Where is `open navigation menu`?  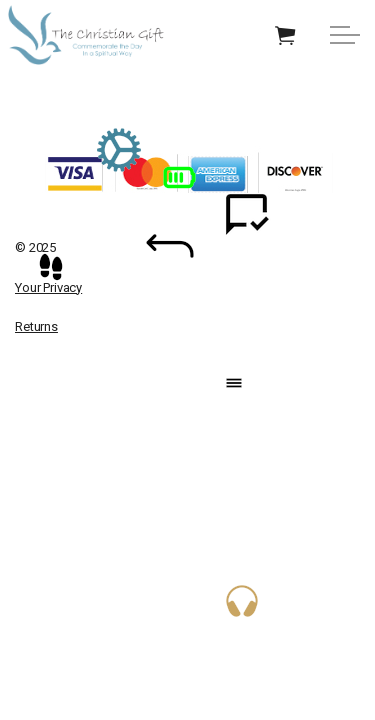 open navigation menu is located at coordinates (234, 383).